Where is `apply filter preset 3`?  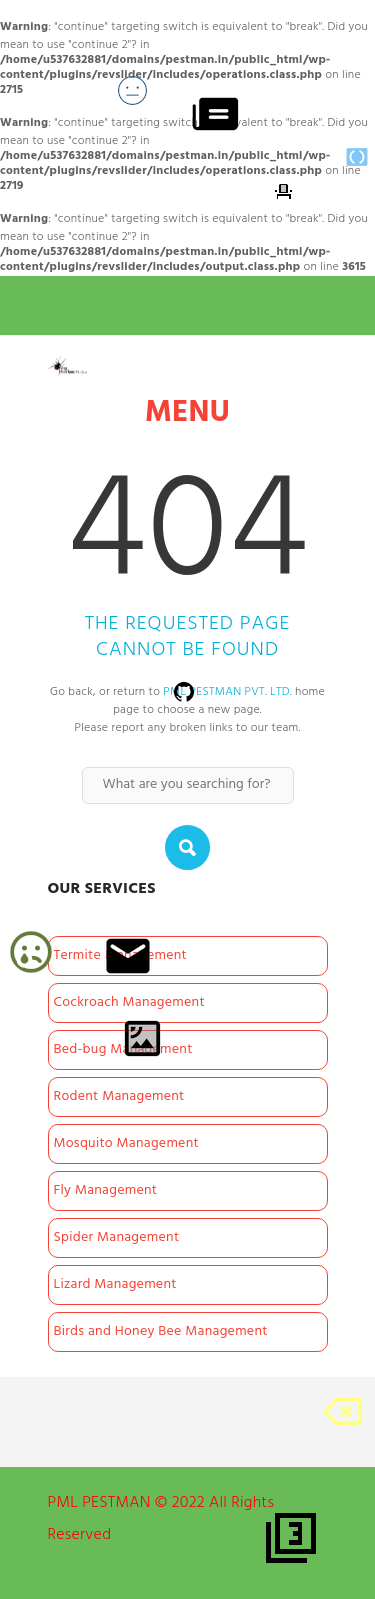 apply filter preset 3 is located at coordinates (291, 1538).